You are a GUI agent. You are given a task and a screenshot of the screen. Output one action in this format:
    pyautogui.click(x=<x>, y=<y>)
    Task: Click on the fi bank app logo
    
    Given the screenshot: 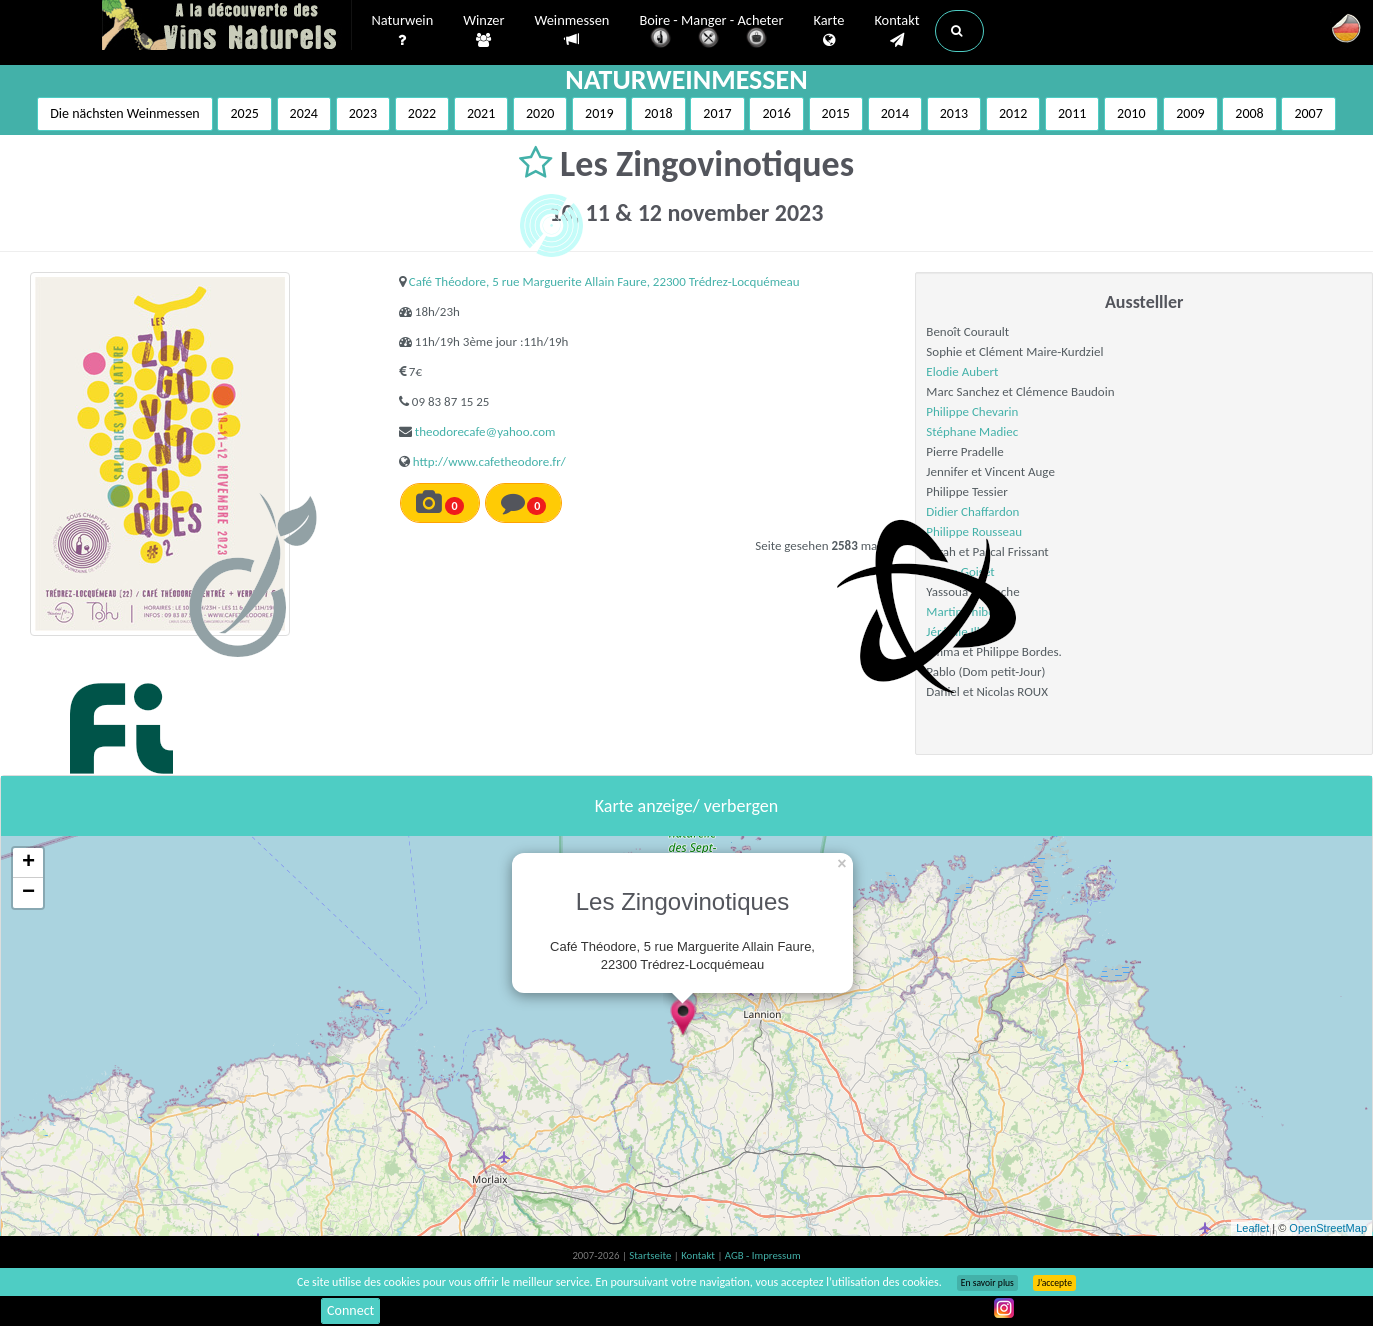 What is the action you would take?
    pyautogui.click(x=121, y=728)
    